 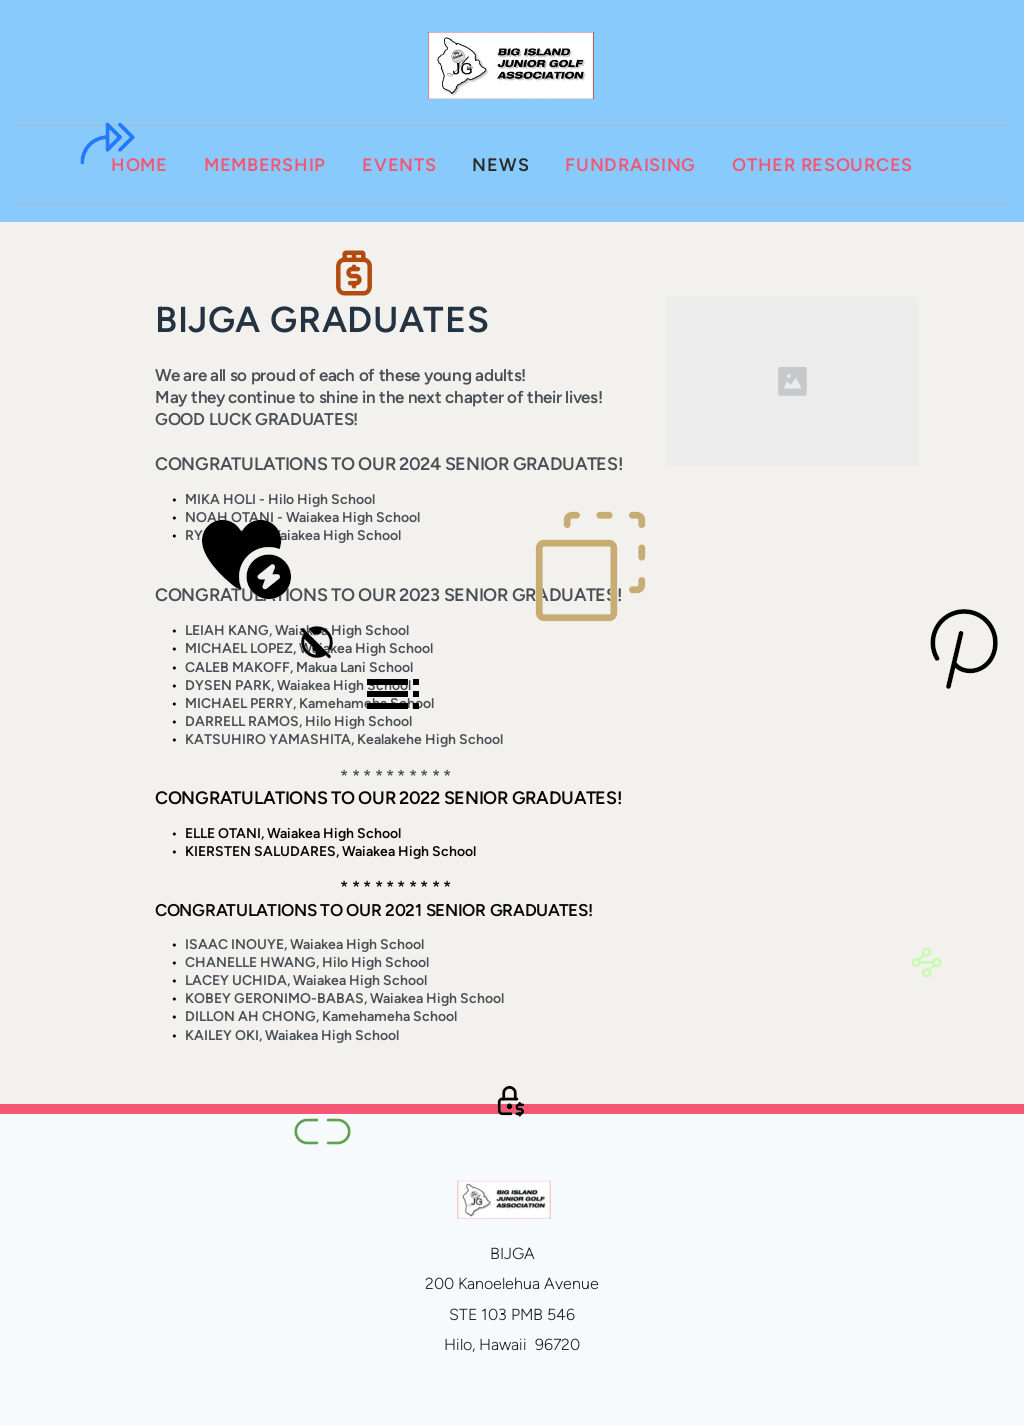 What do you see at coordinates (322, 1131) in the screenshot?
I see `unlink or break a connected item` at bounding box center [322, 1131].